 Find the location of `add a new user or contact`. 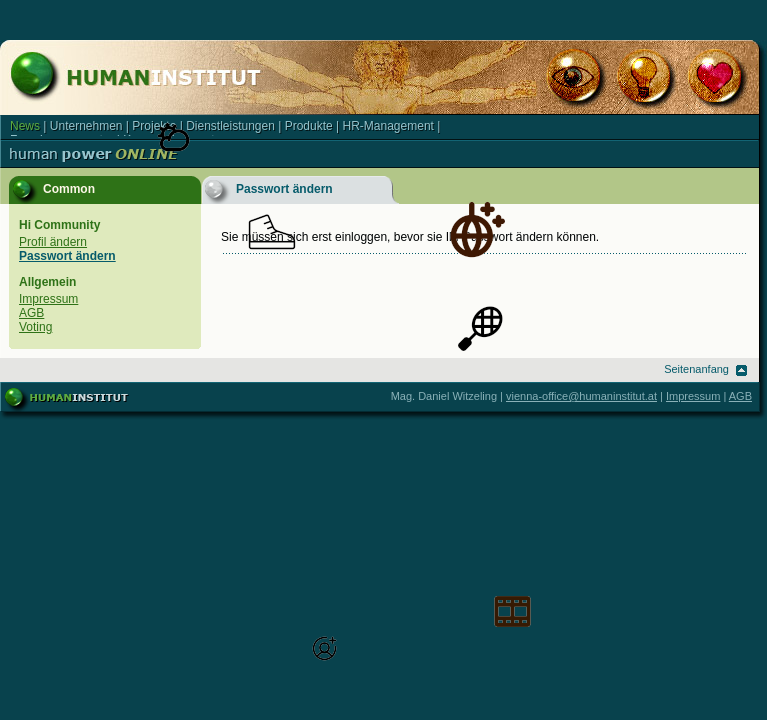

add a new user or contact is located at coordinates (324, 648).